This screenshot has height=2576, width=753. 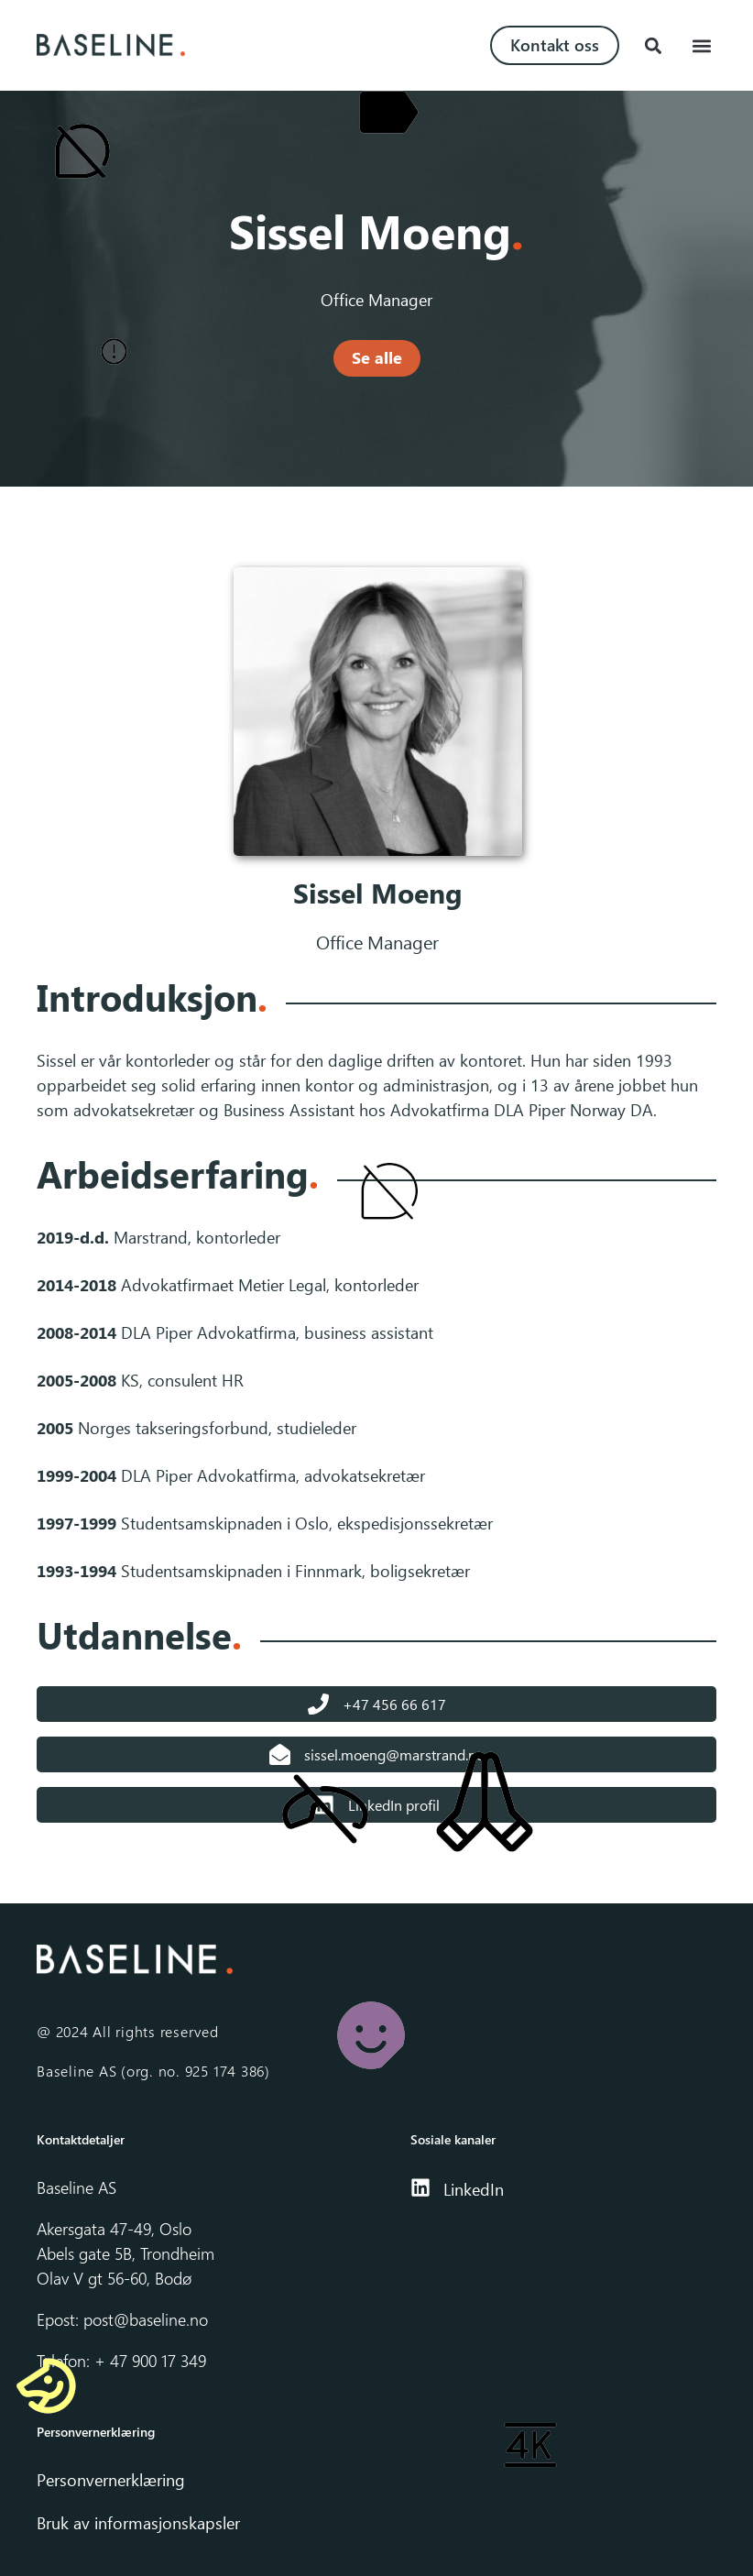 What do you see at coordinates (371, 2035) in the screenshot?
I see `add a sticker to your message` at bounding box center [371, 2035].